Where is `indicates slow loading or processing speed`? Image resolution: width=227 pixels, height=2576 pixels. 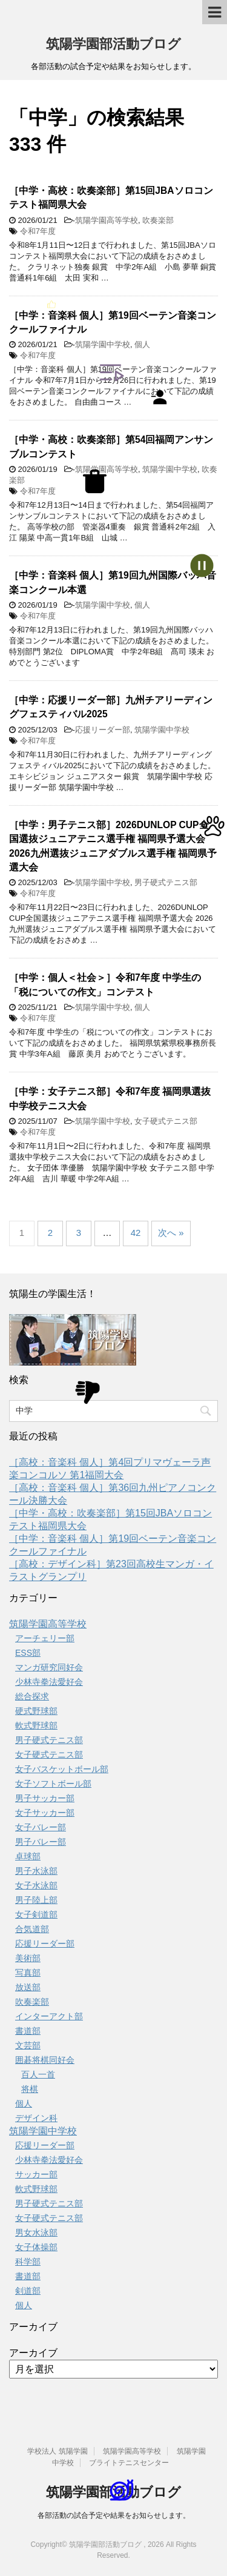 indicates slow loading or processing speed is located at coordinates (122, 2490).